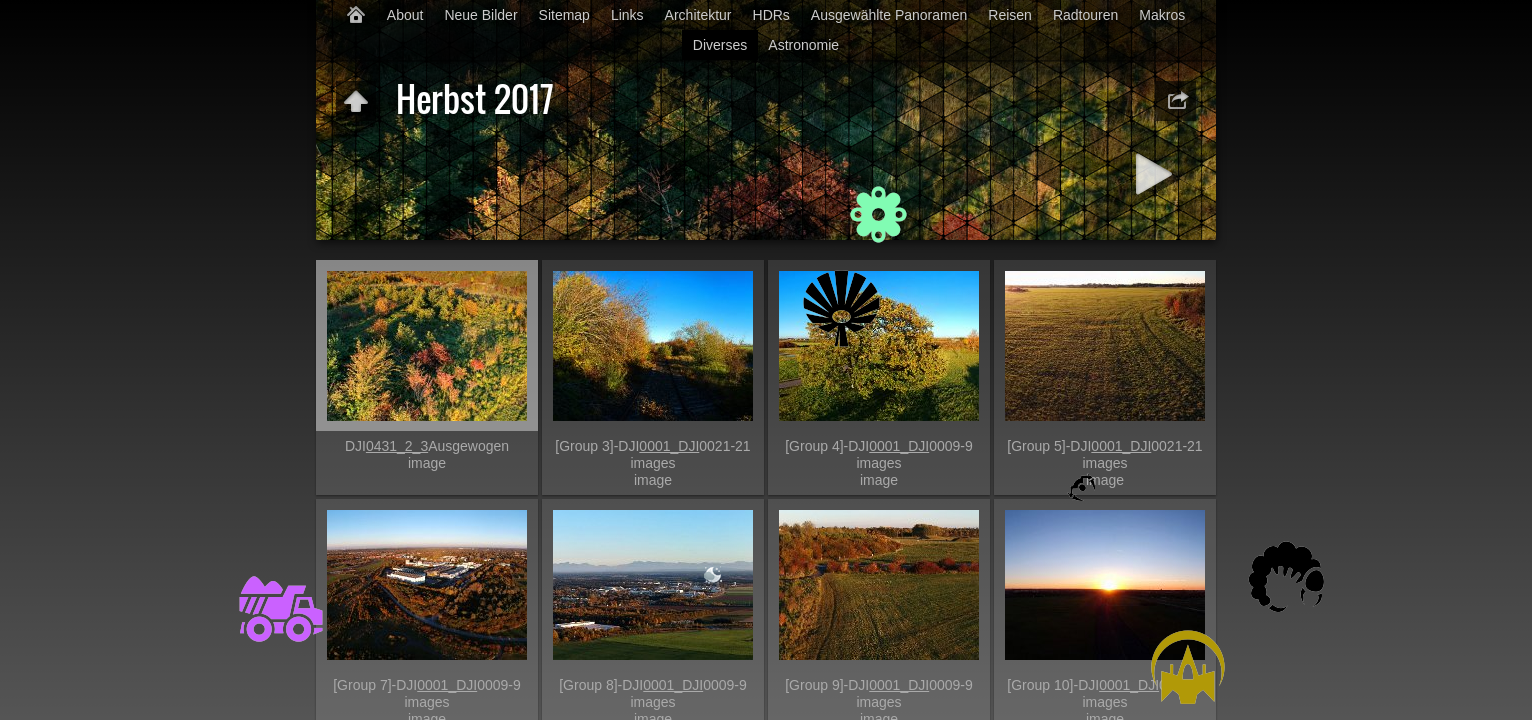 The width and height of the screenshot is (1532, 720). I want to click on indicates scattered snow conditions at night, so click(713, 575).